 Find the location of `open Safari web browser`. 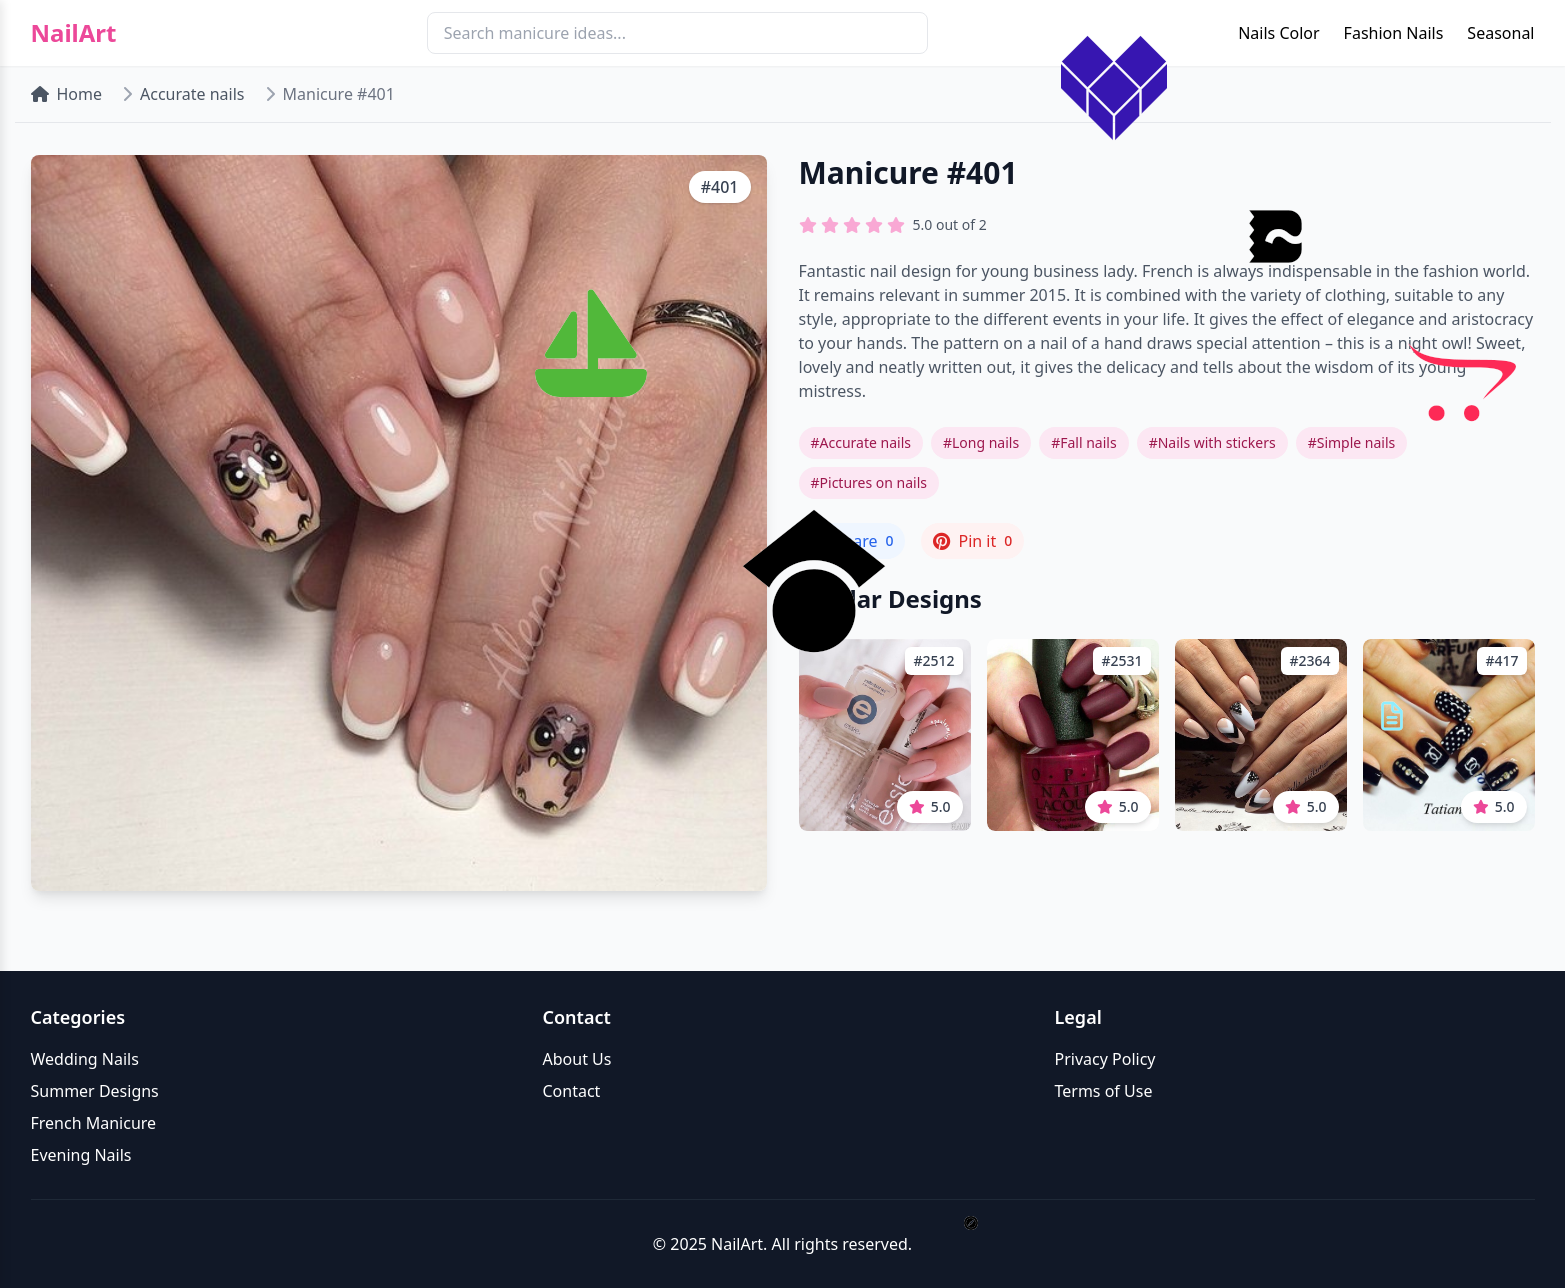

open Safari web browser is located at coordinates (971, 1223).